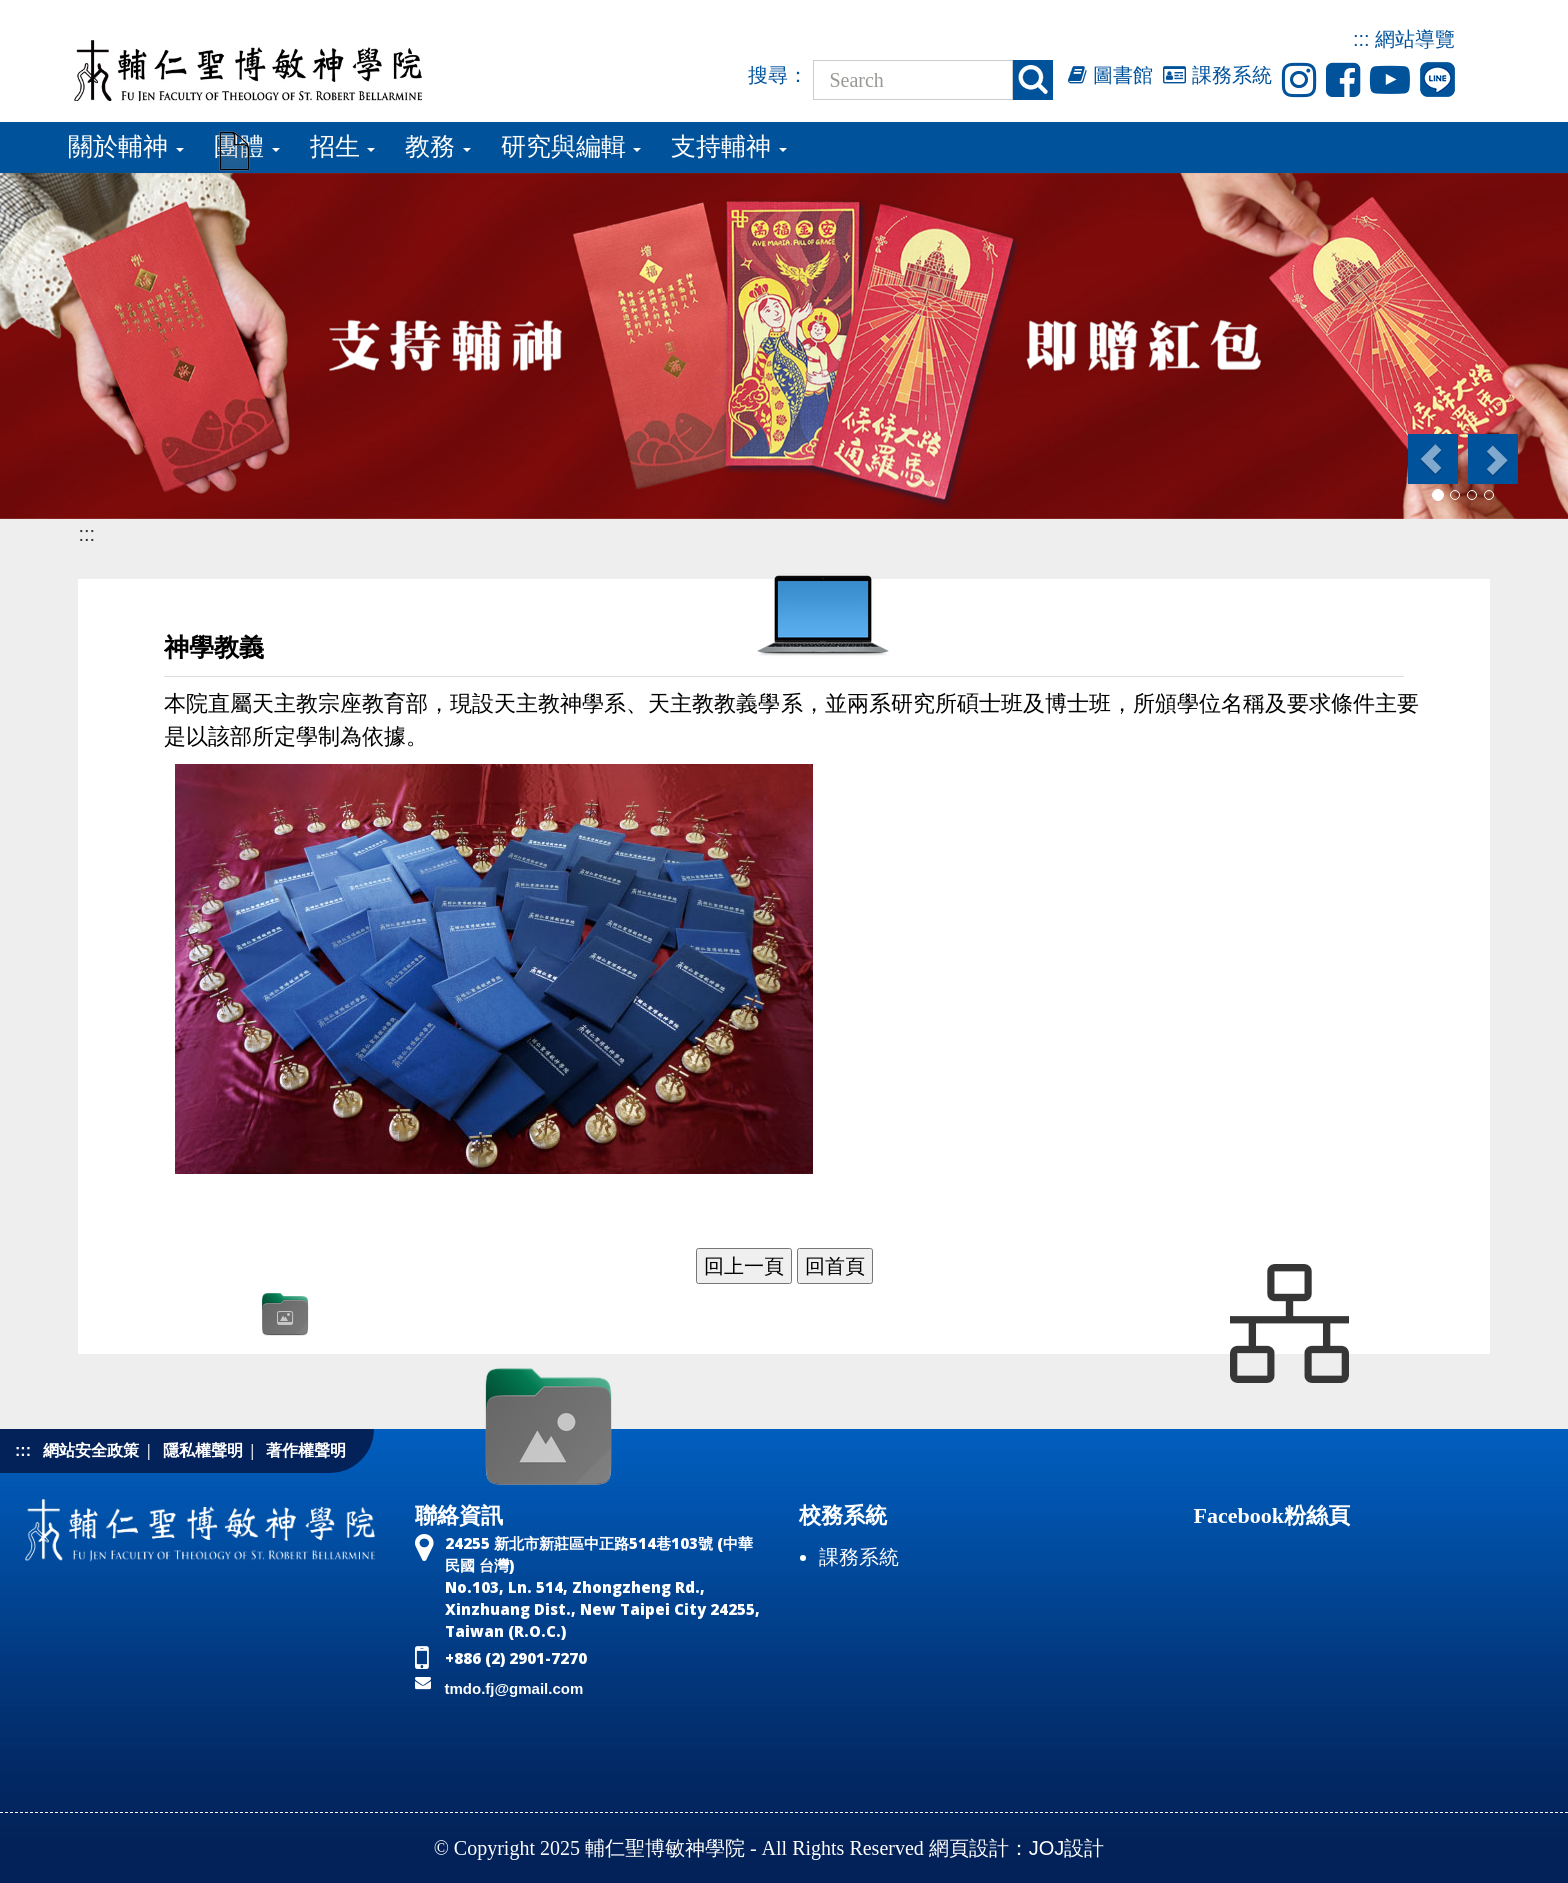 The image size is (1568, 1883). Describe the element at coordinates (823, 603) in the screenshot. I see `represents this macbook device in system settings` at that location.